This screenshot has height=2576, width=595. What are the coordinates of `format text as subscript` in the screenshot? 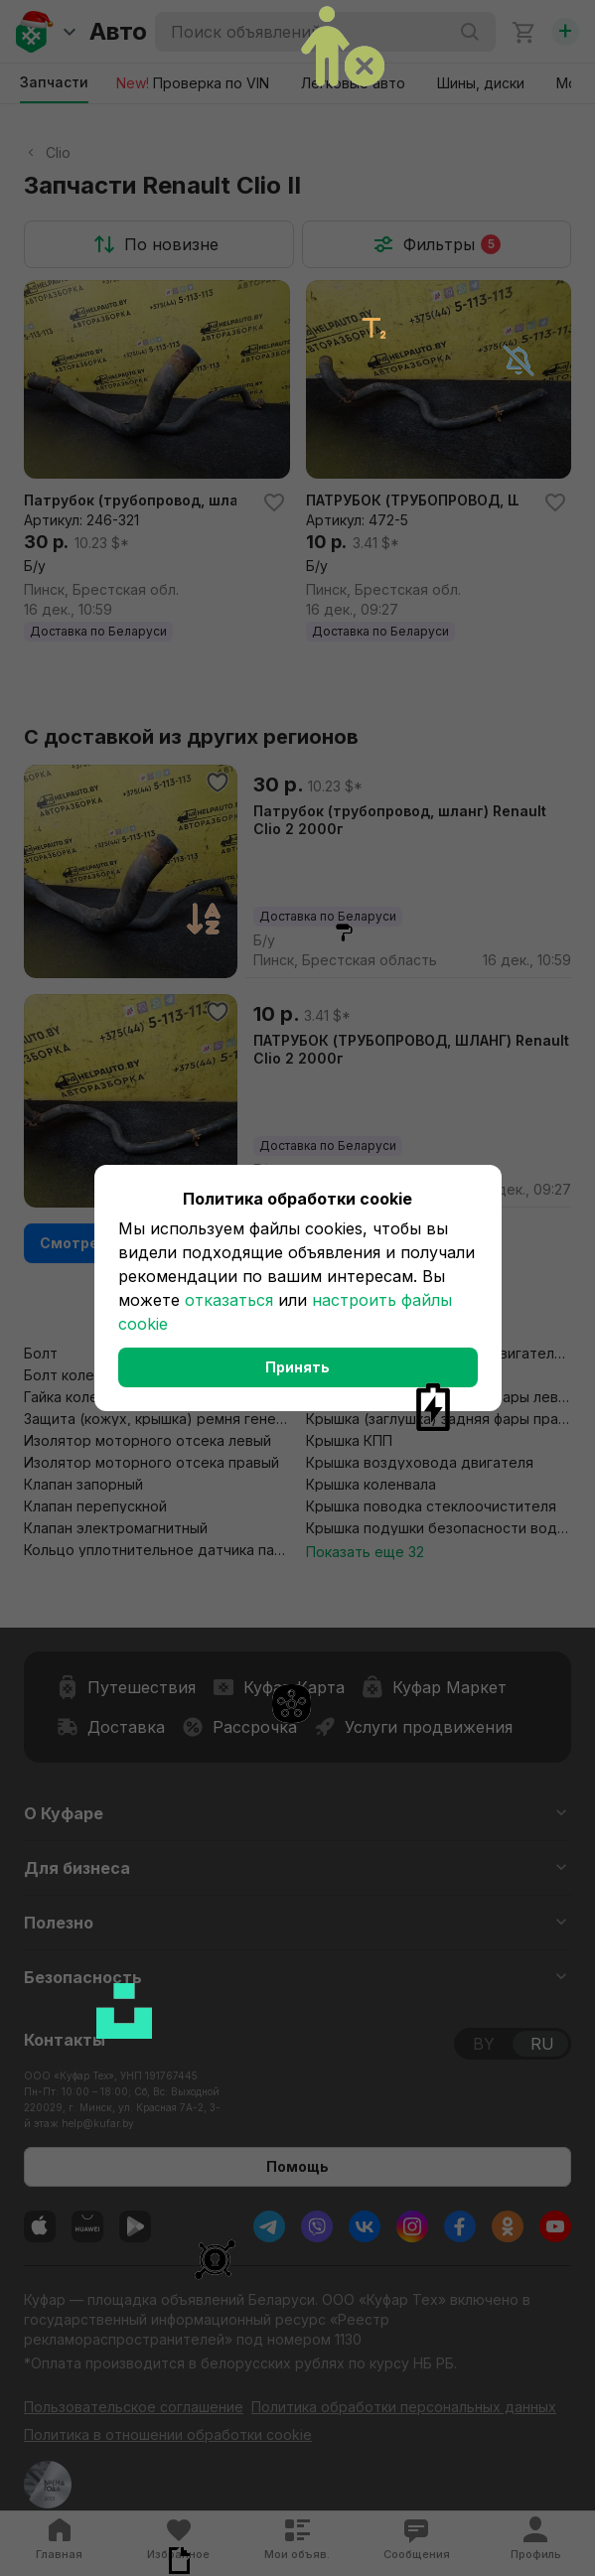 It's located at (373, 328).